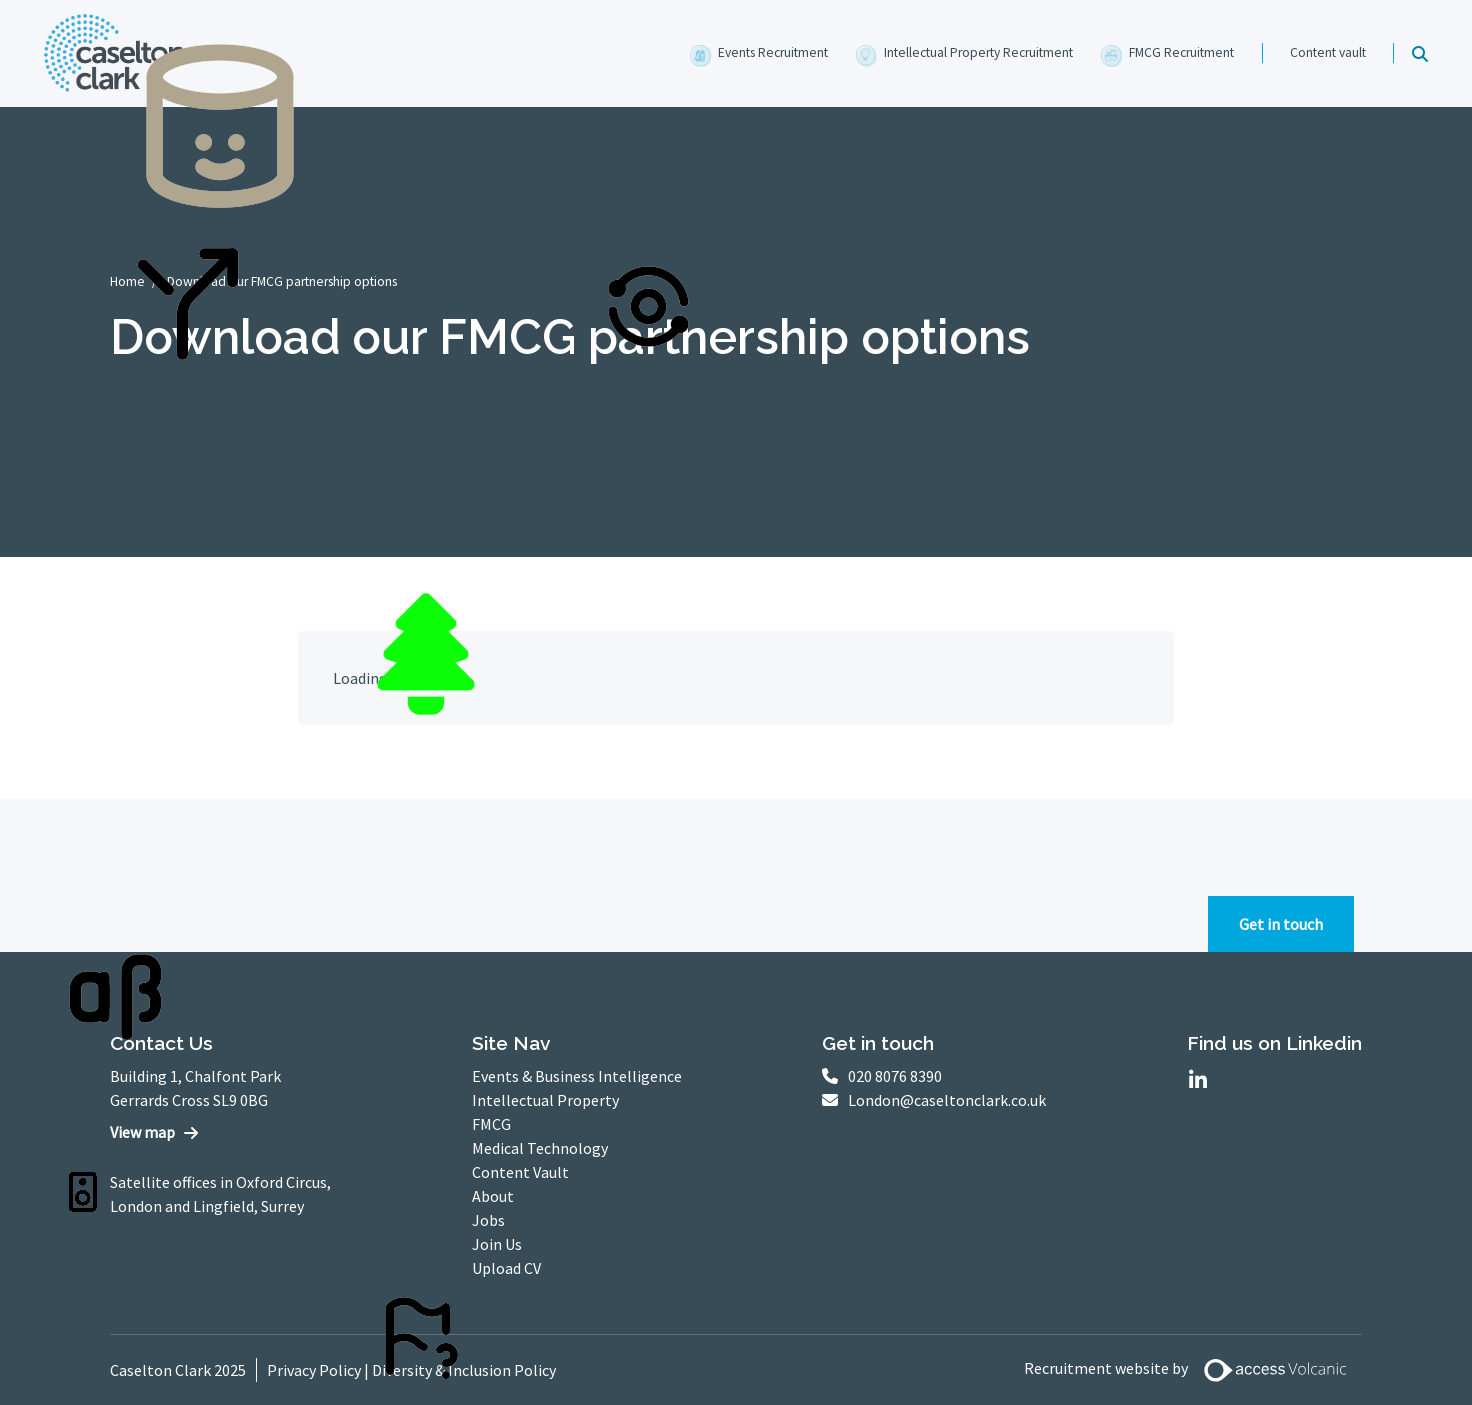 The width and height of the screenshot is (1472, 1405). I want to click on bear right at the fork, so click(188, 304).